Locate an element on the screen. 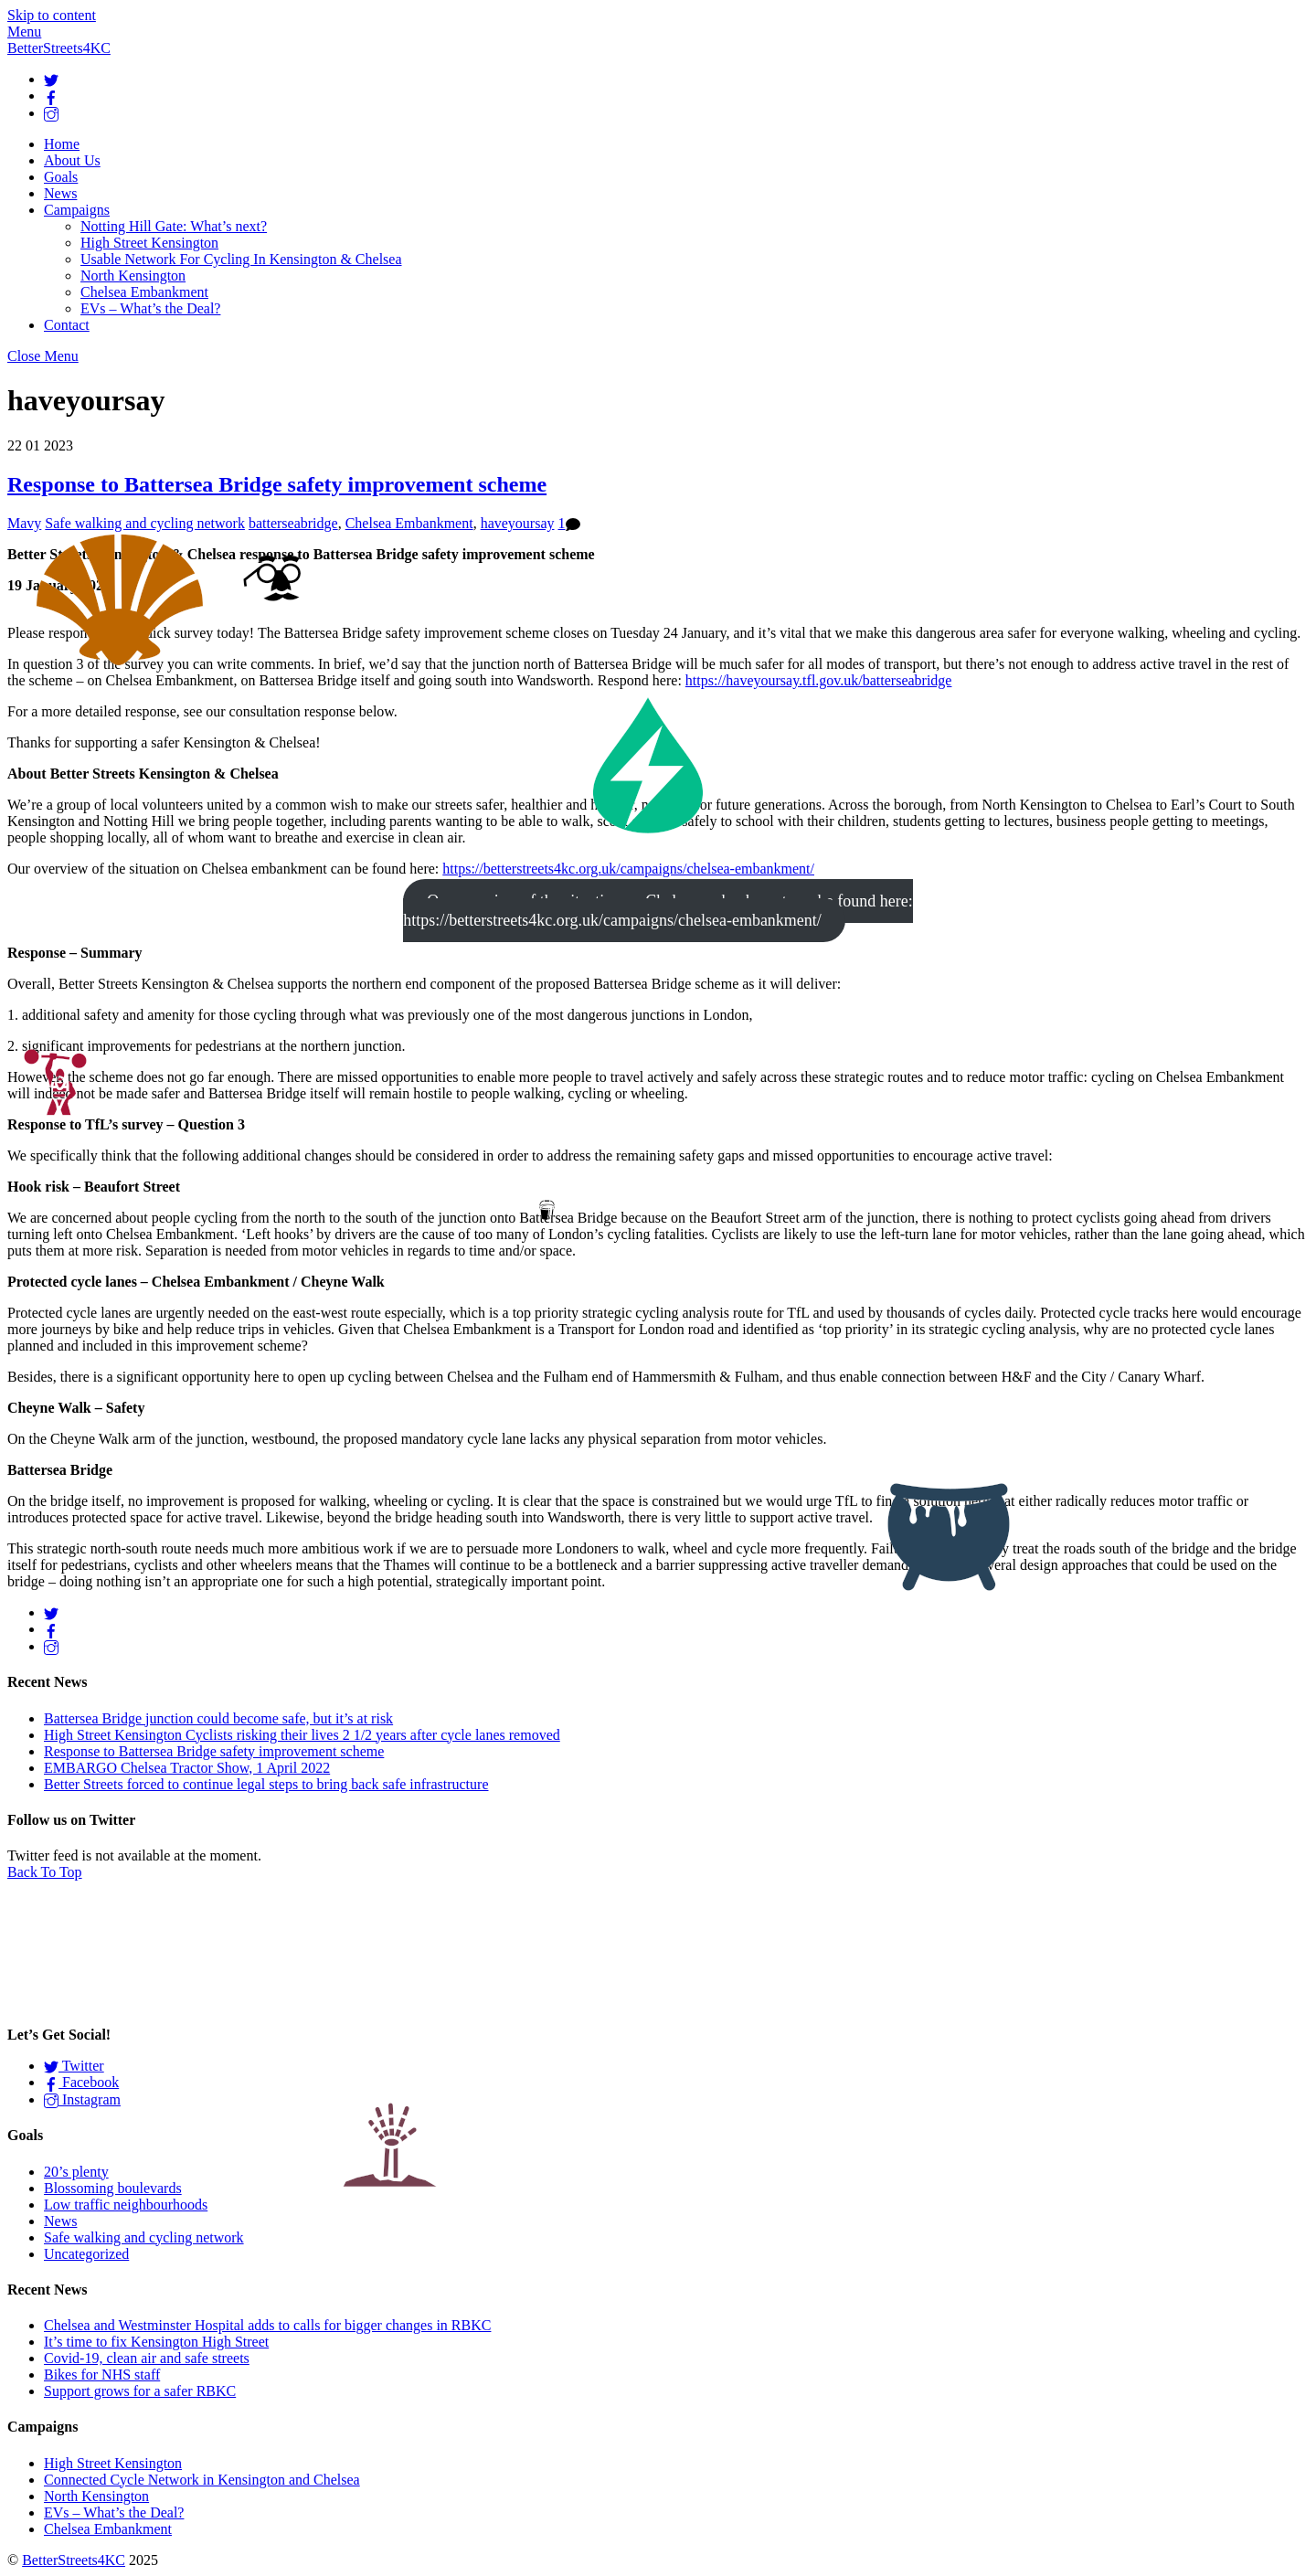  access prank or joke features is located at coordinates (271, 577).